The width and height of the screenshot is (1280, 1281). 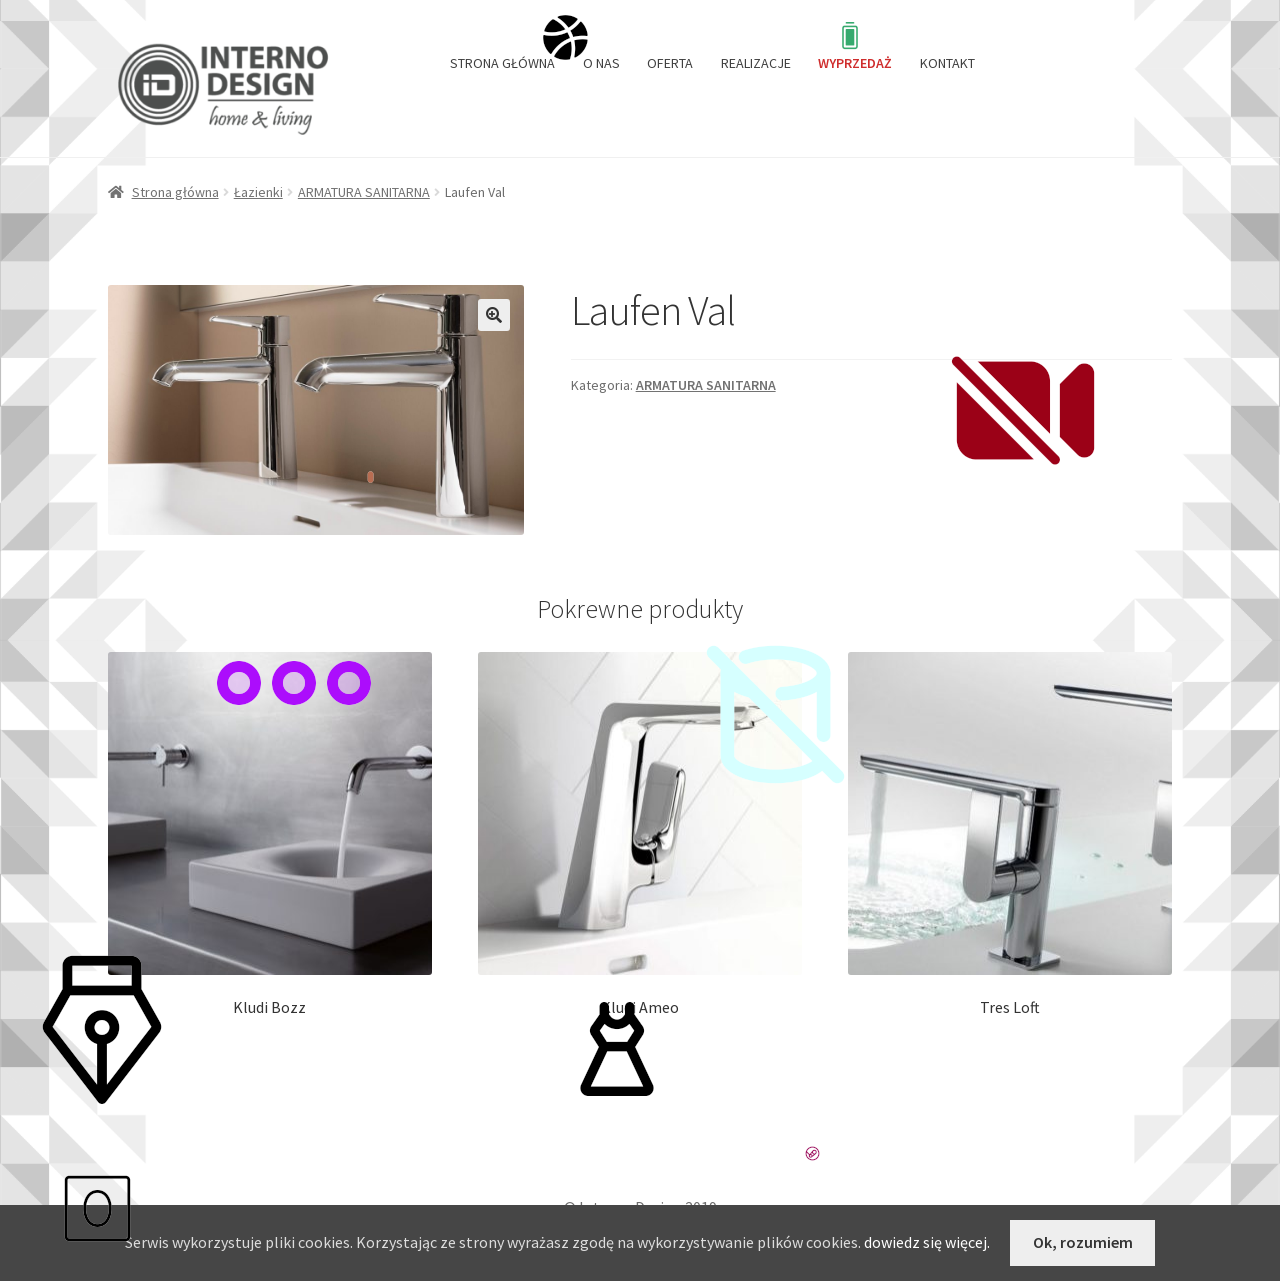 I want to click on open Steam gaming platform, so click(x=812, y=1153).